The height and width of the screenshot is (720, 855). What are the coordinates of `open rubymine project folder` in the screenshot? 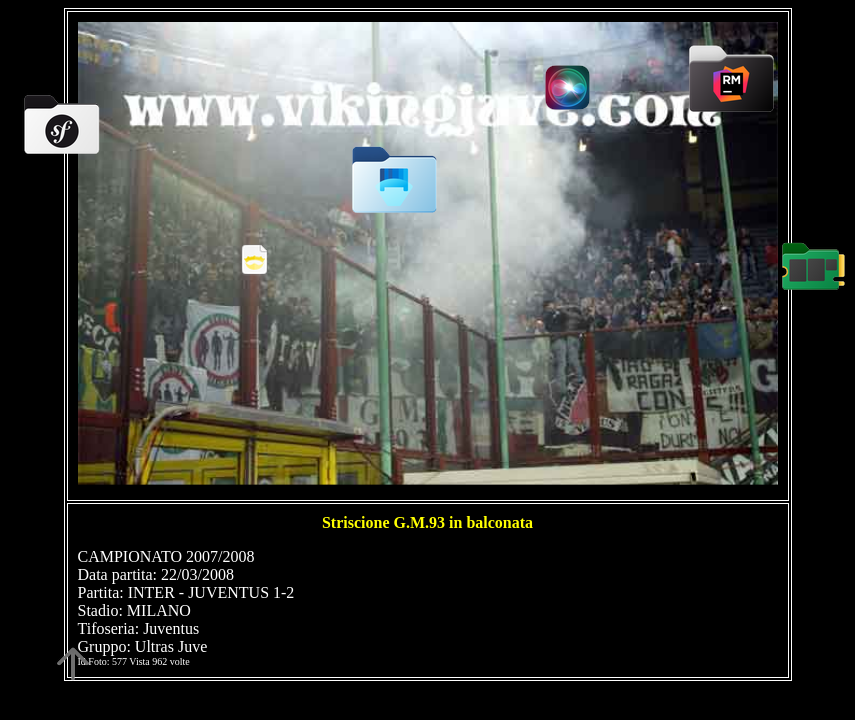 It's located at (731, 81).